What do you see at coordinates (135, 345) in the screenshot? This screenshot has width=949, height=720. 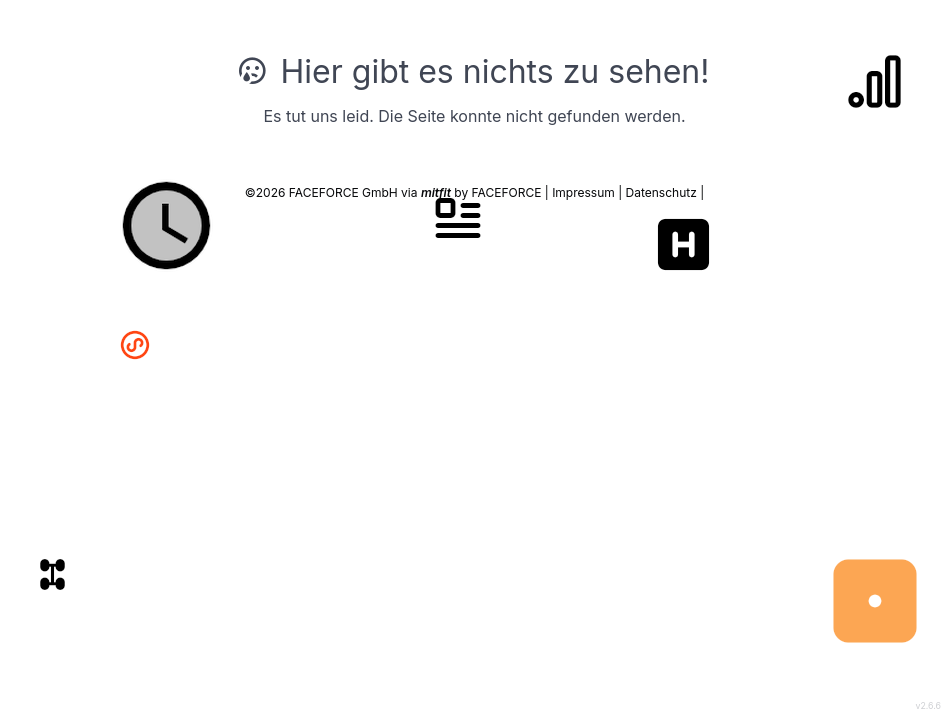 I see `open WeChat miniprogram` at bounding box center [135, 345].